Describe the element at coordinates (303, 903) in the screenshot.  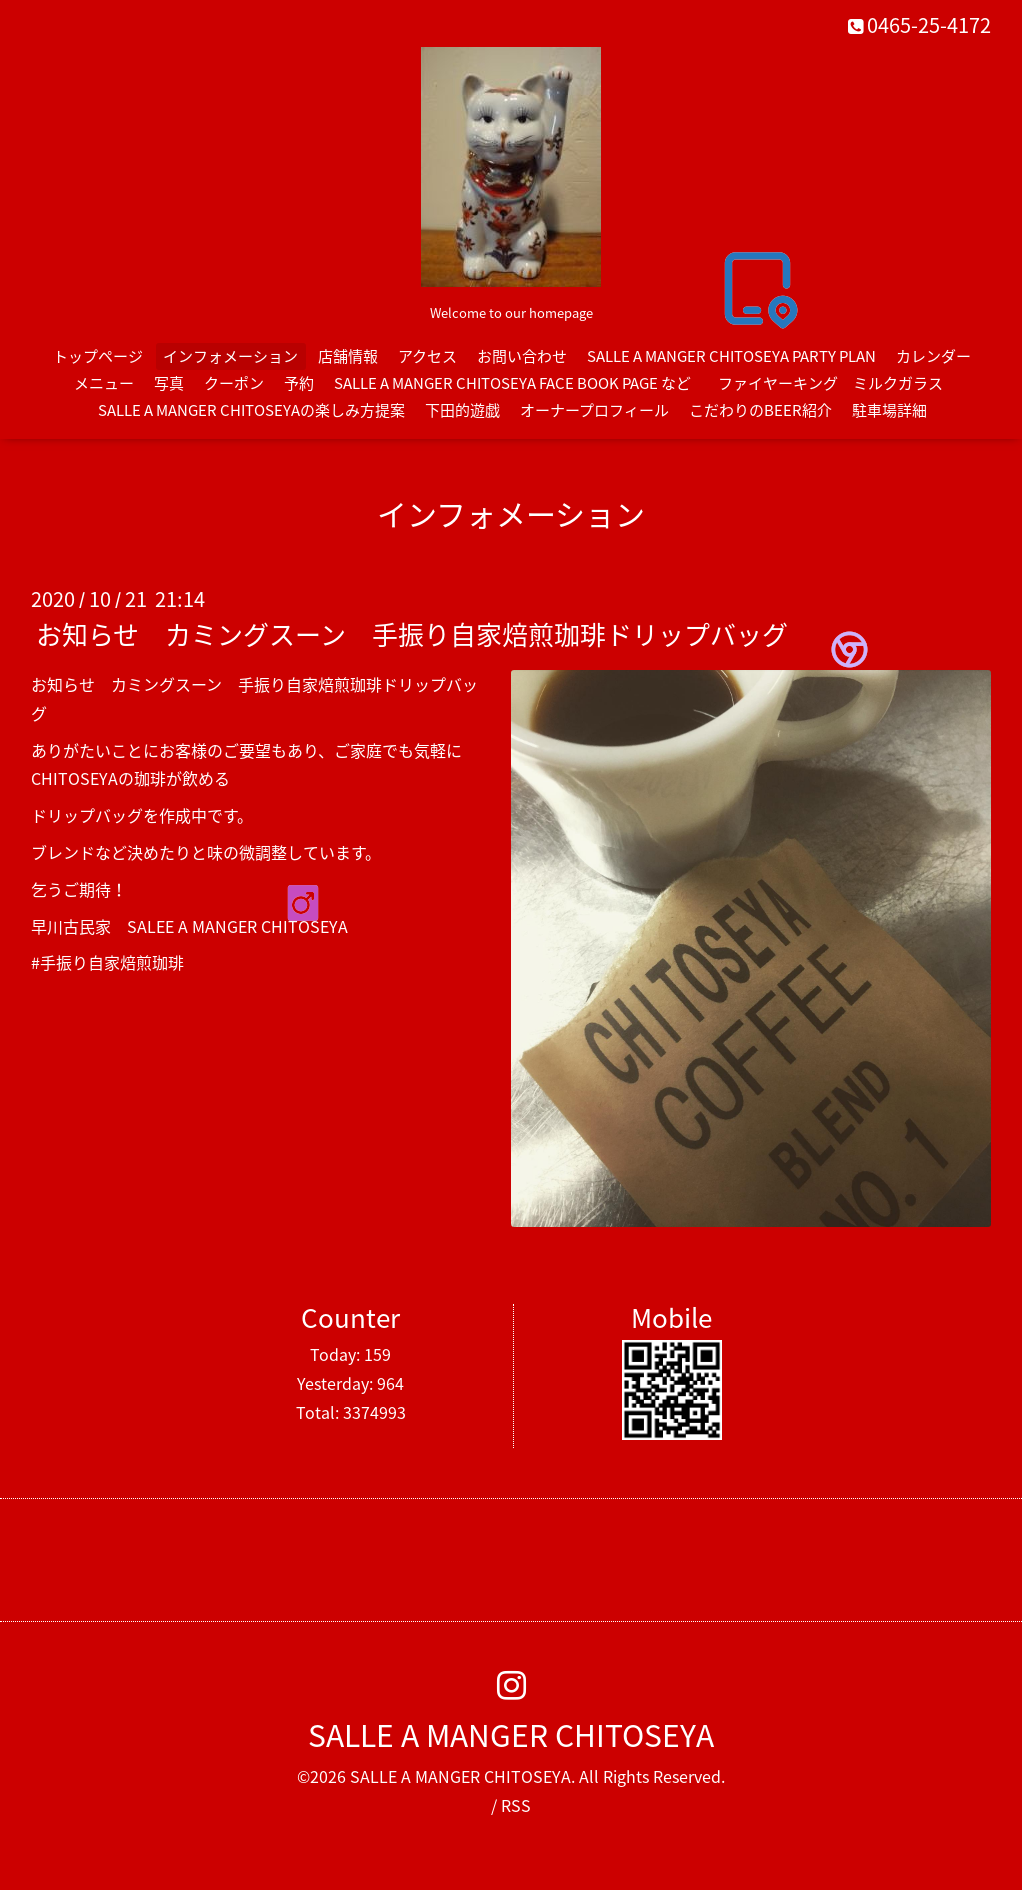
I see `indicates male gender selection` at that location.